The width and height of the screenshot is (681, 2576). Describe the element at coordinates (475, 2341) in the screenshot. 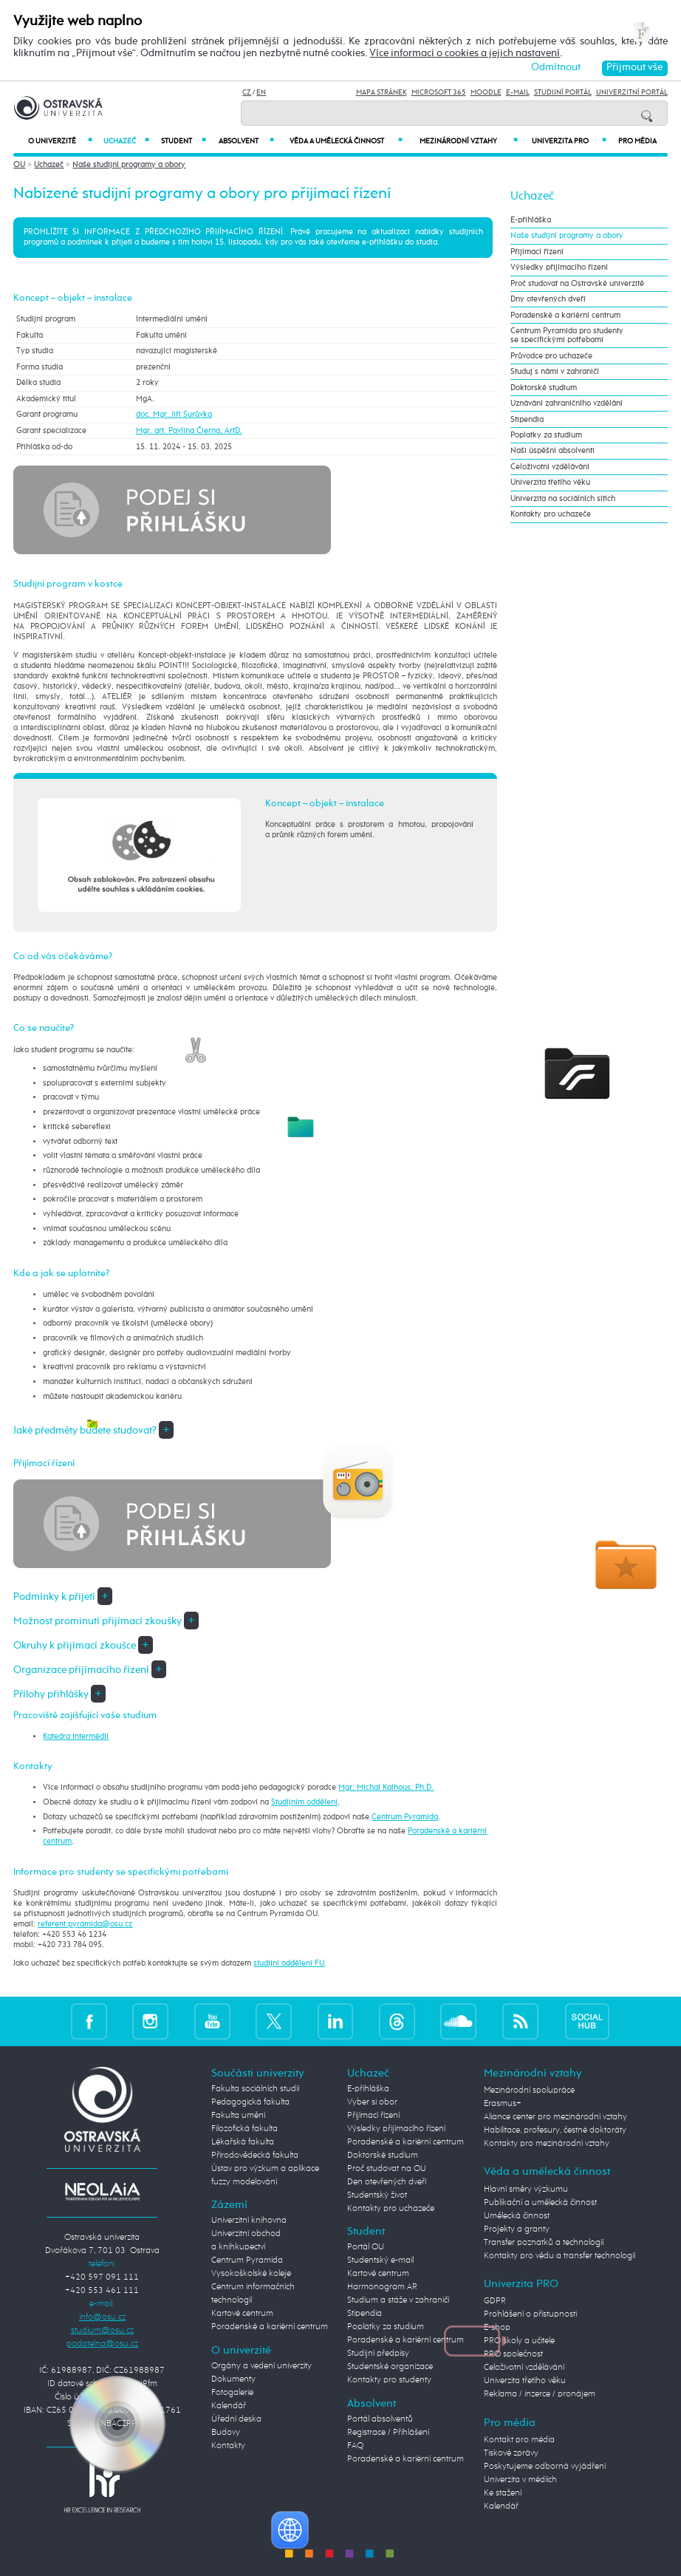

I see `indicates battery is completely empty` at that location.